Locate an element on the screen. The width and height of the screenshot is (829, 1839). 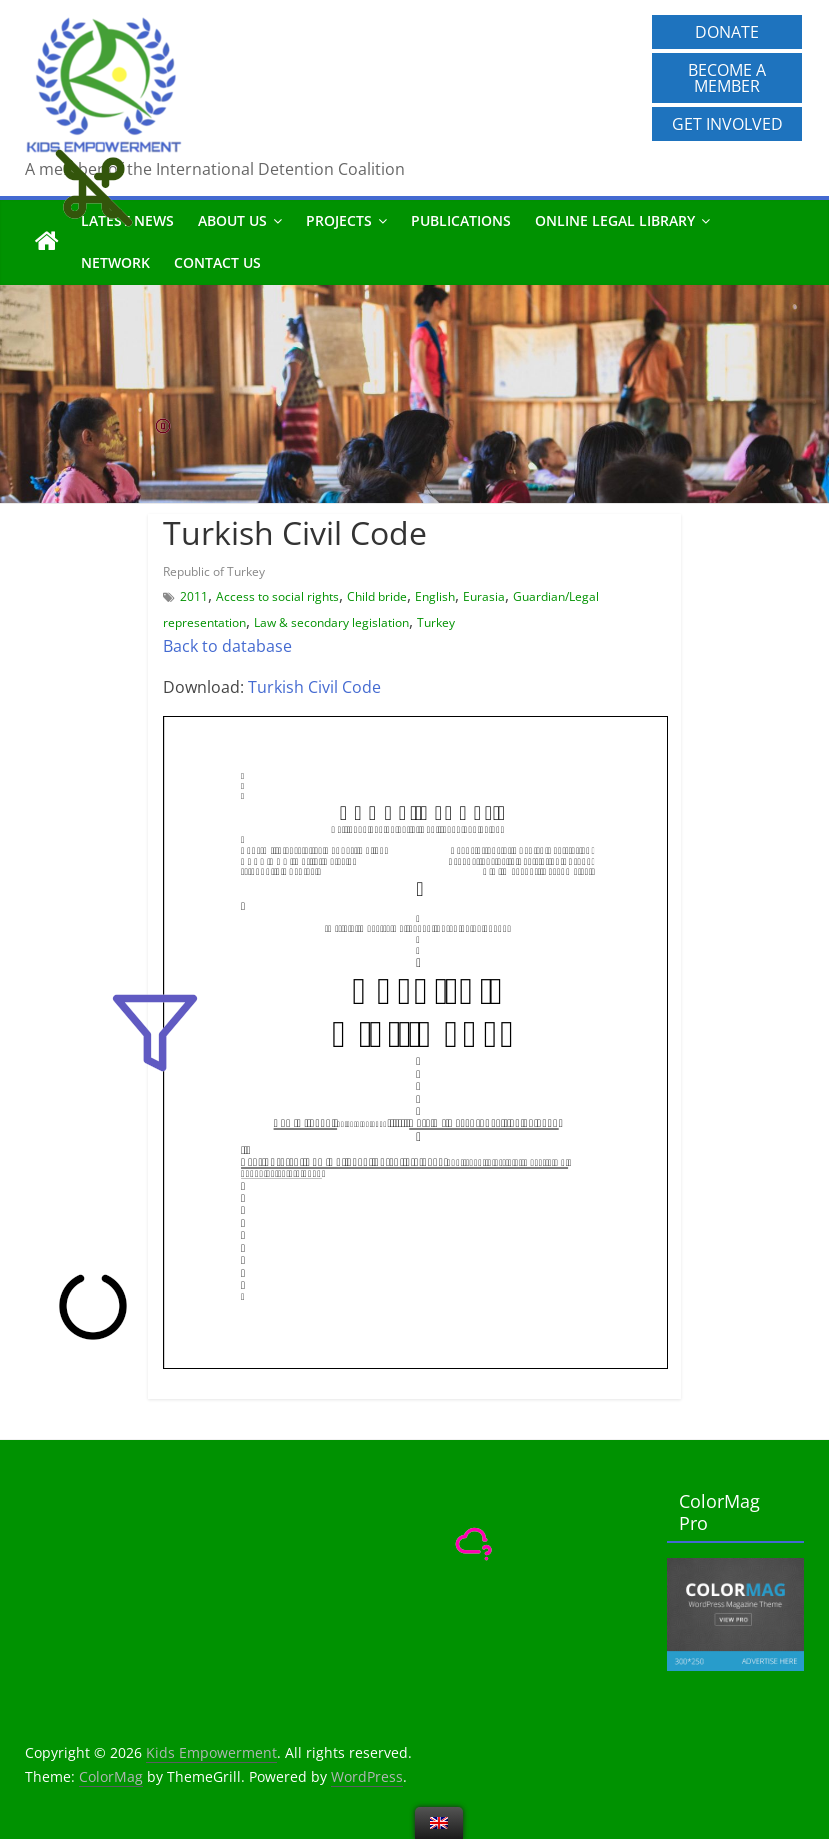
command key shortcut disabled is located at coordinates (94, 188).